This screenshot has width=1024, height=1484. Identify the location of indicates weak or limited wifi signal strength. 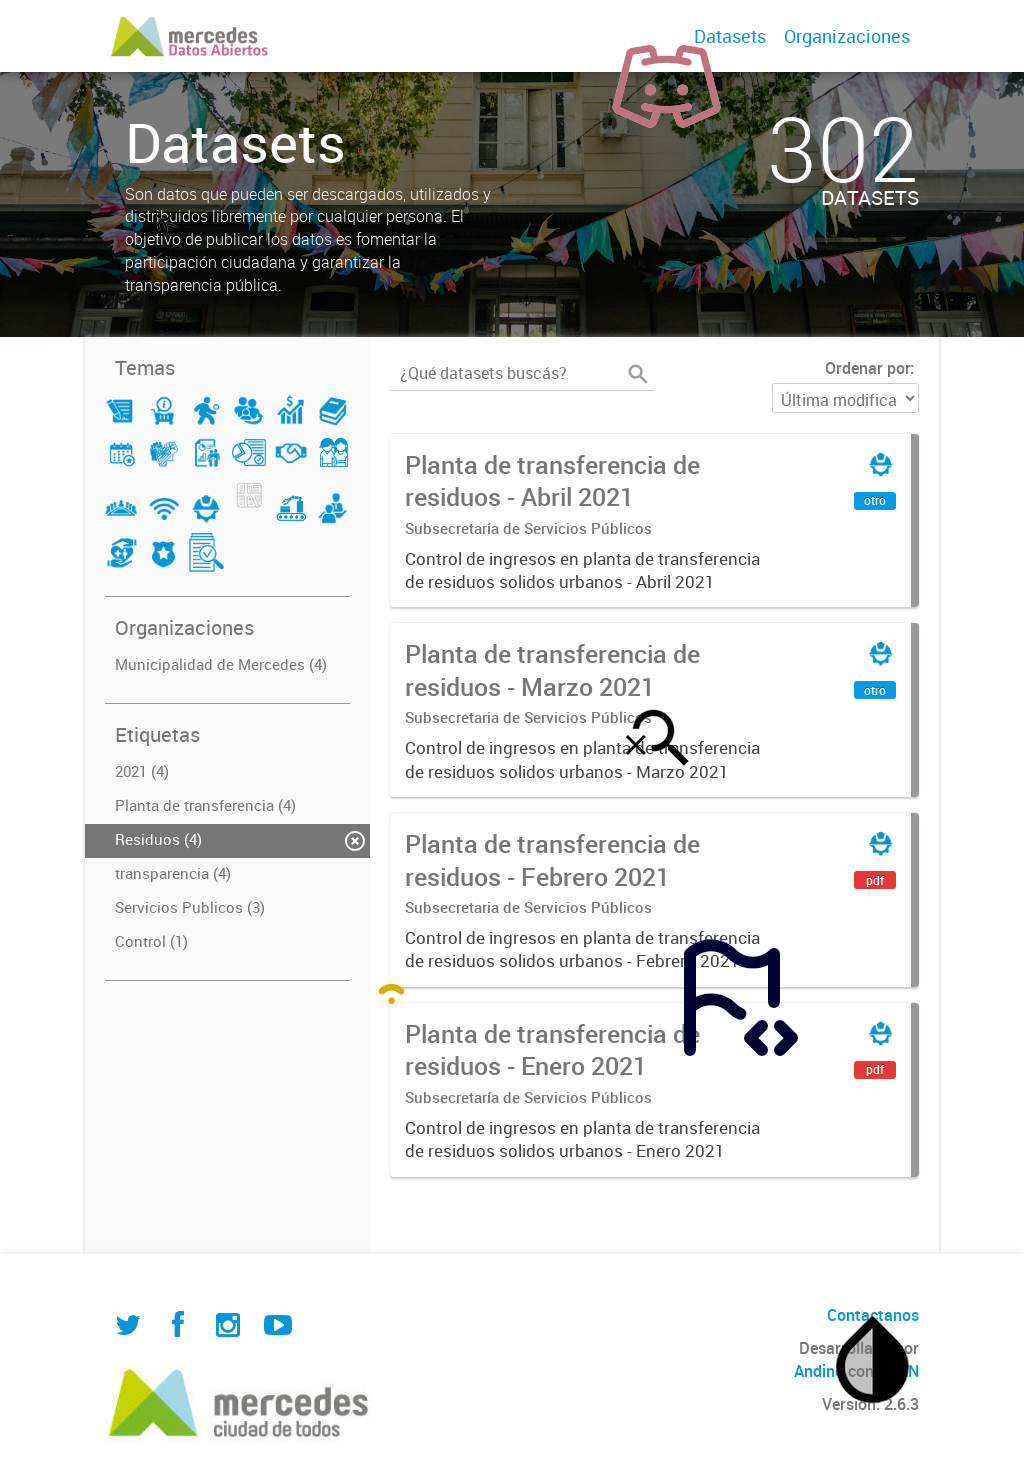
(391, 980).